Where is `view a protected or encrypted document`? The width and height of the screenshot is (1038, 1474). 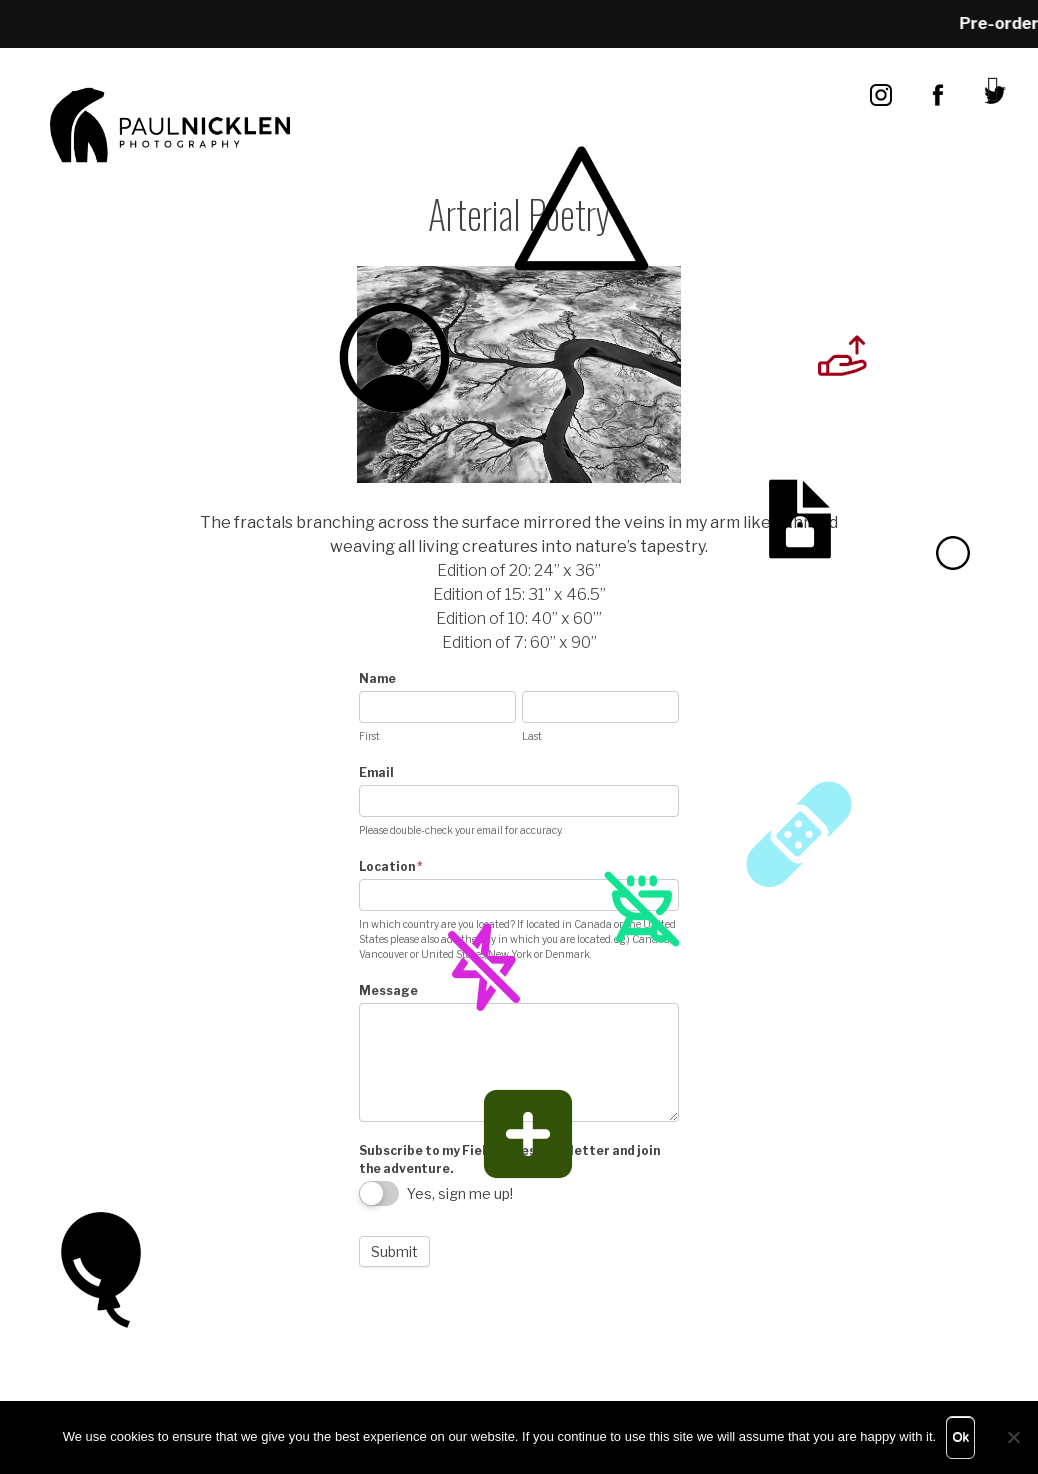
view a protected or encrypted document is located at coordinates (800, 519).